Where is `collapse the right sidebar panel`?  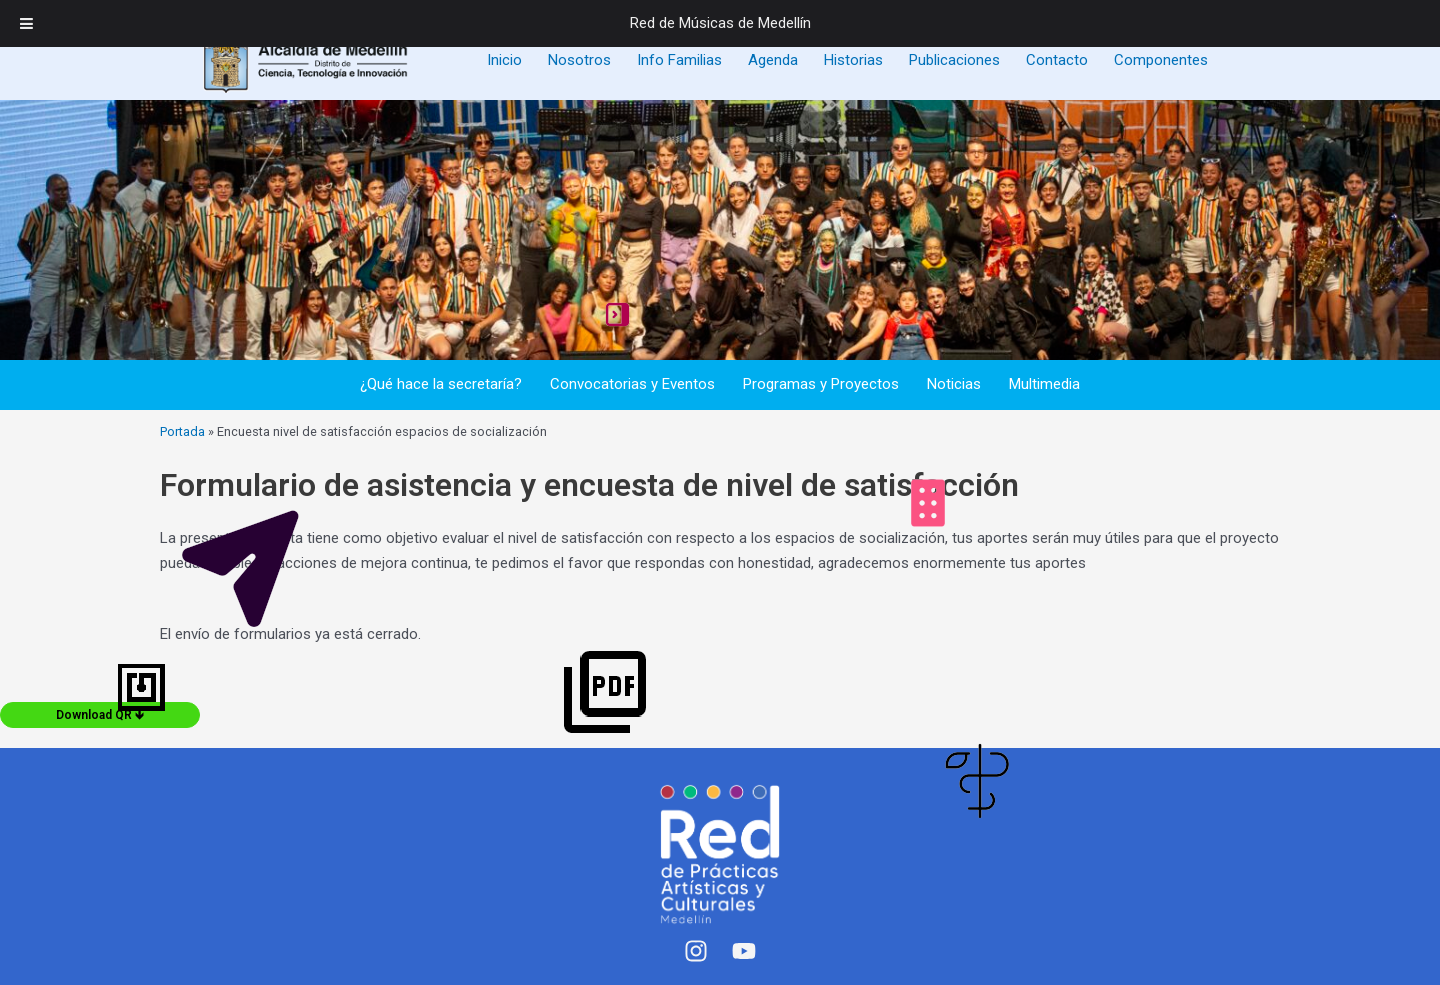 collapse the right sidebar panel is located at coordinates (617, 314).